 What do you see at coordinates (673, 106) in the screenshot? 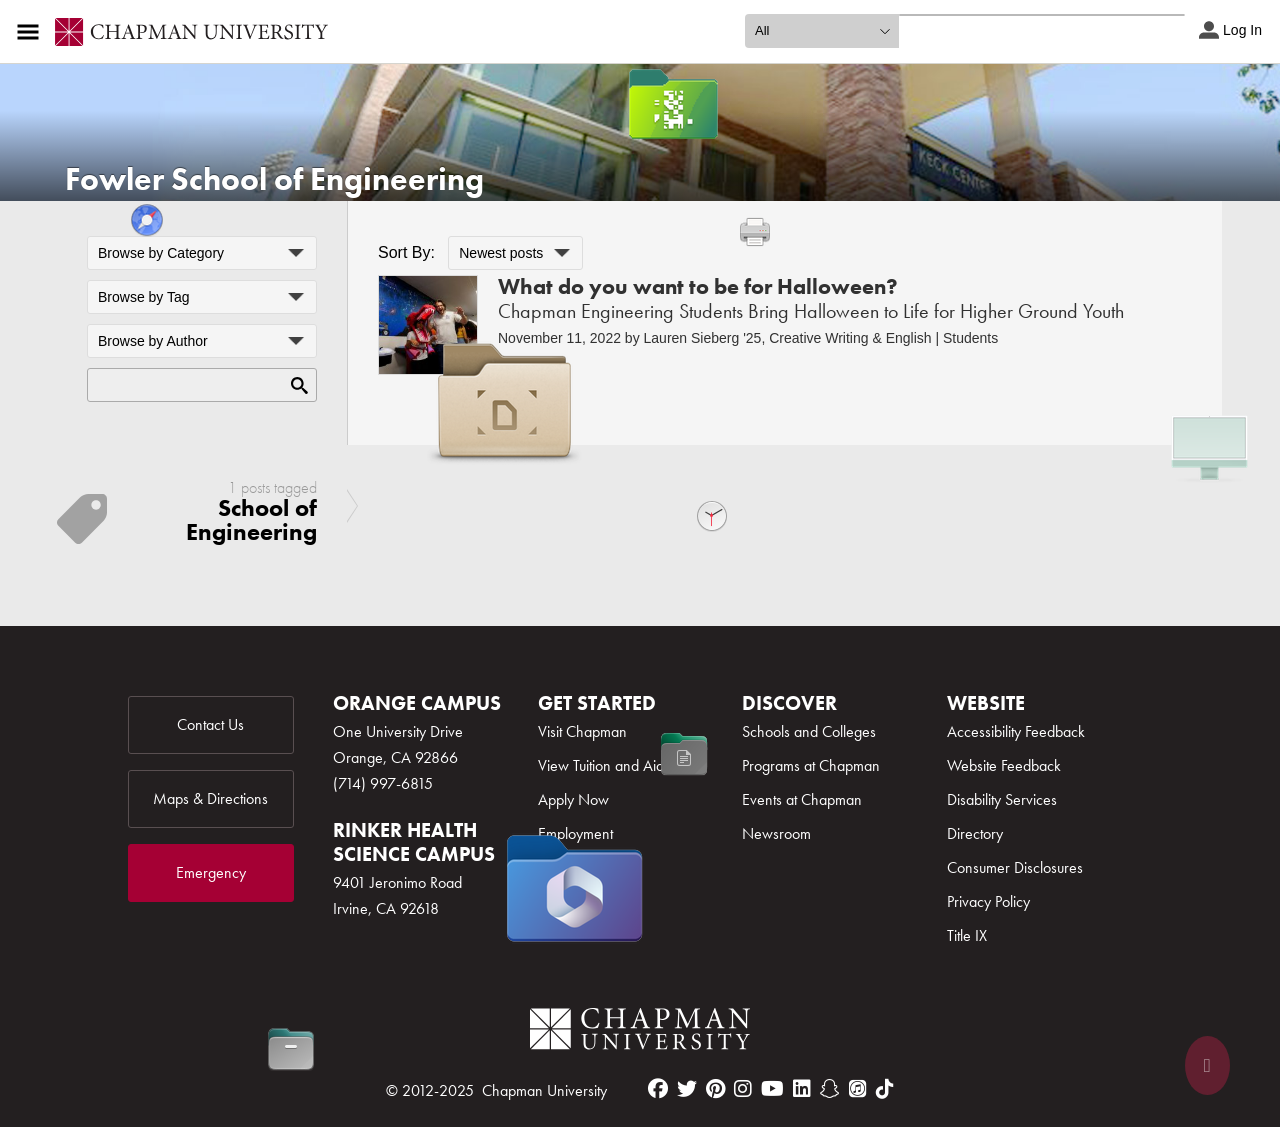
I see `open your GameJolt games folder` at bounding box center [673, 106].